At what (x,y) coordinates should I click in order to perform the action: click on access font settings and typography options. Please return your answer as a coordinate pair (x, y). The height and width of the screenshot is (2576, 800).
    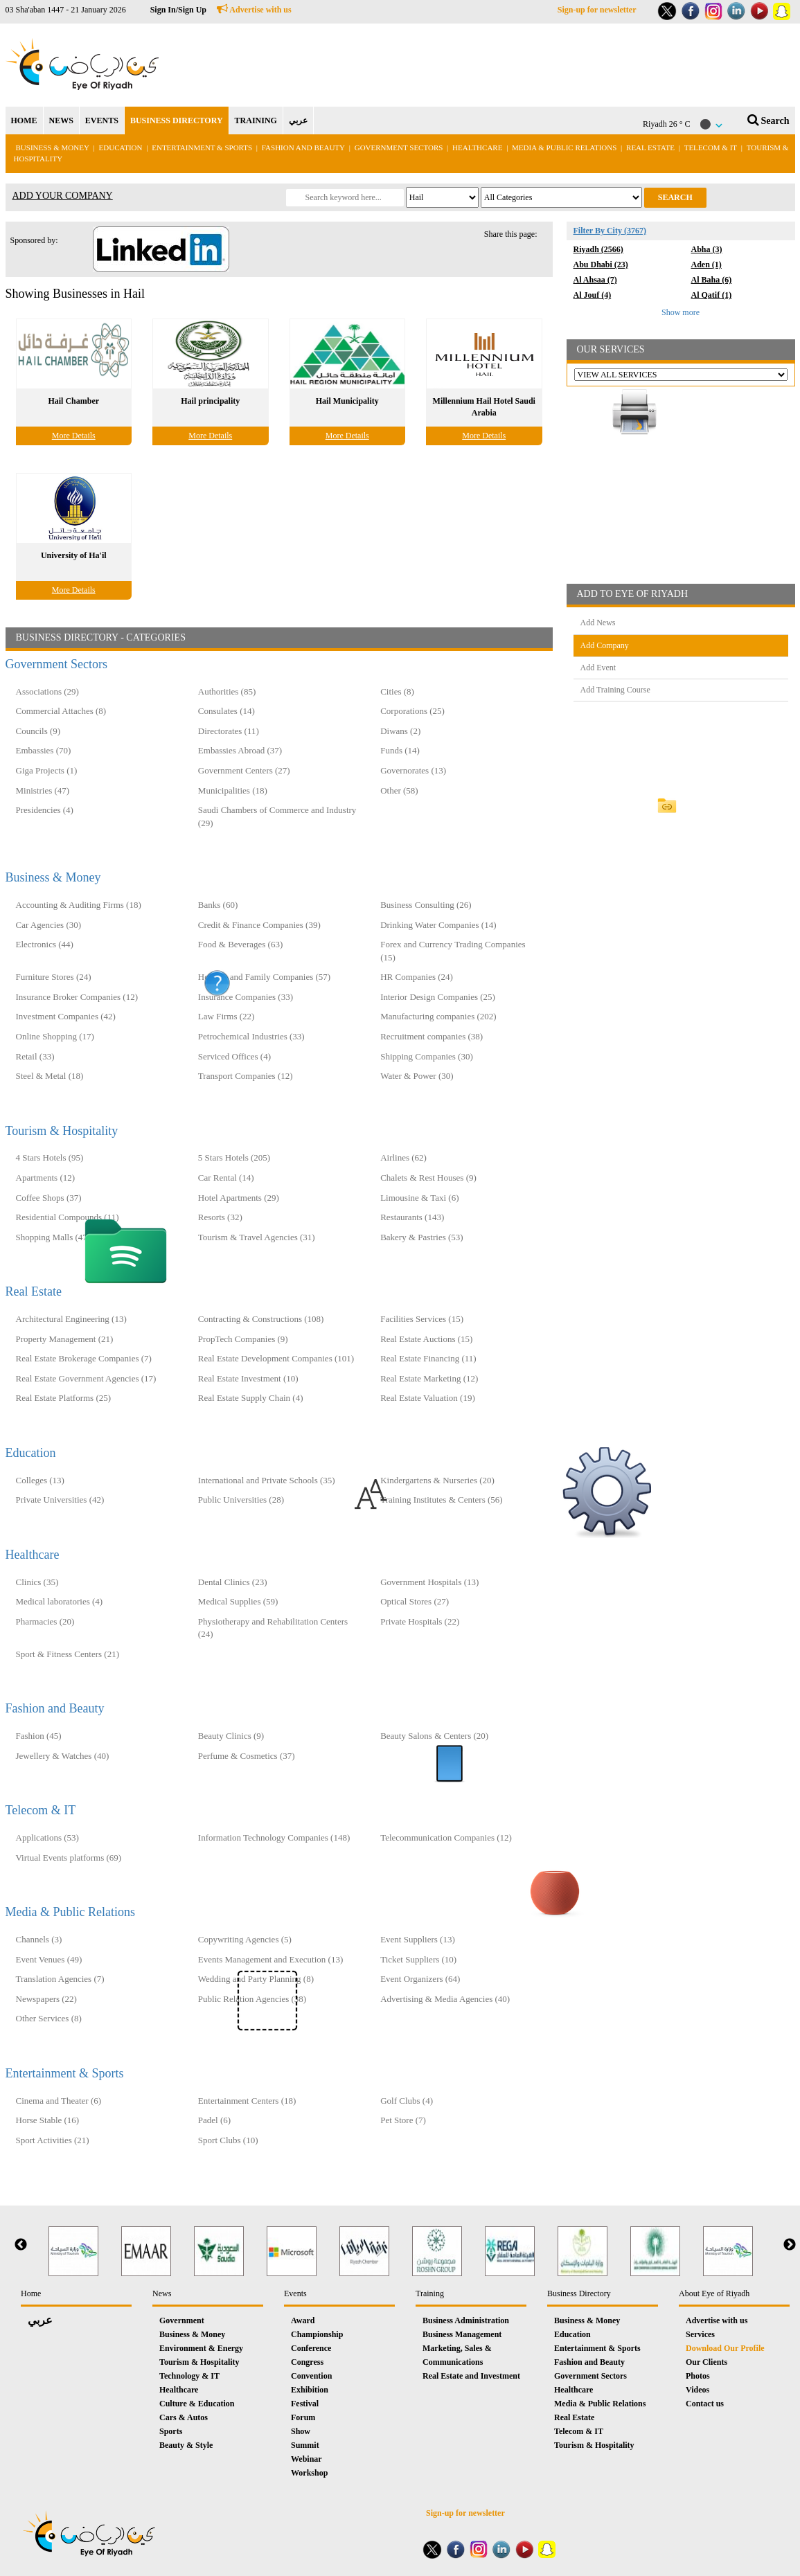
    Looking at the image, I should click on (371, 1495).